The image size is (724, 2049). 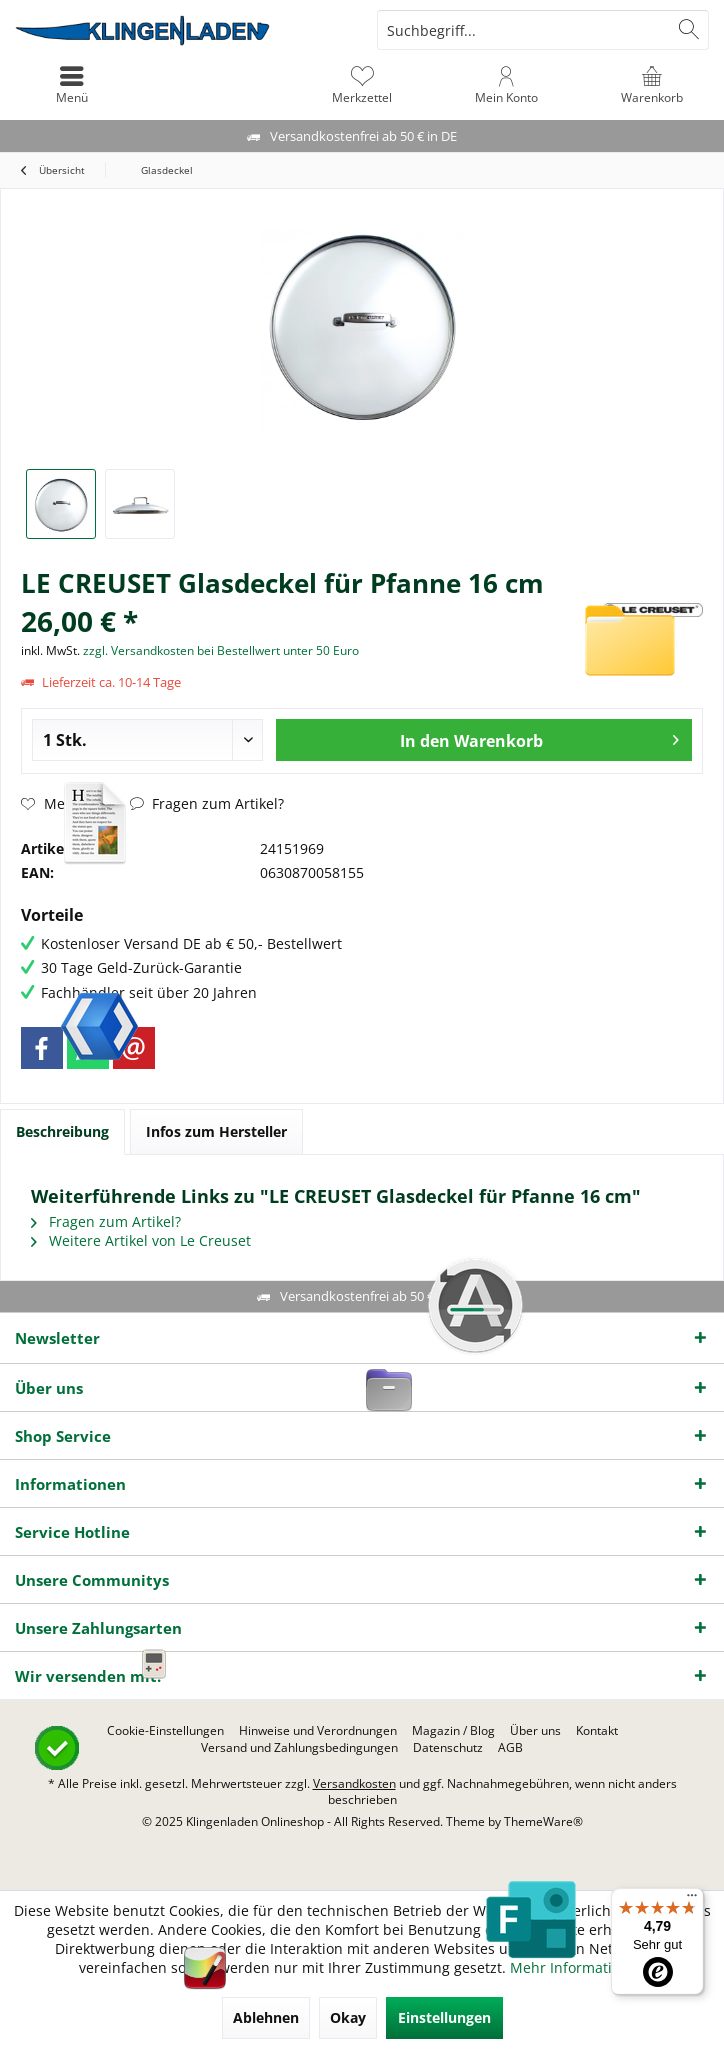 I want to click on open the games application, so click(x=154, y=1664).